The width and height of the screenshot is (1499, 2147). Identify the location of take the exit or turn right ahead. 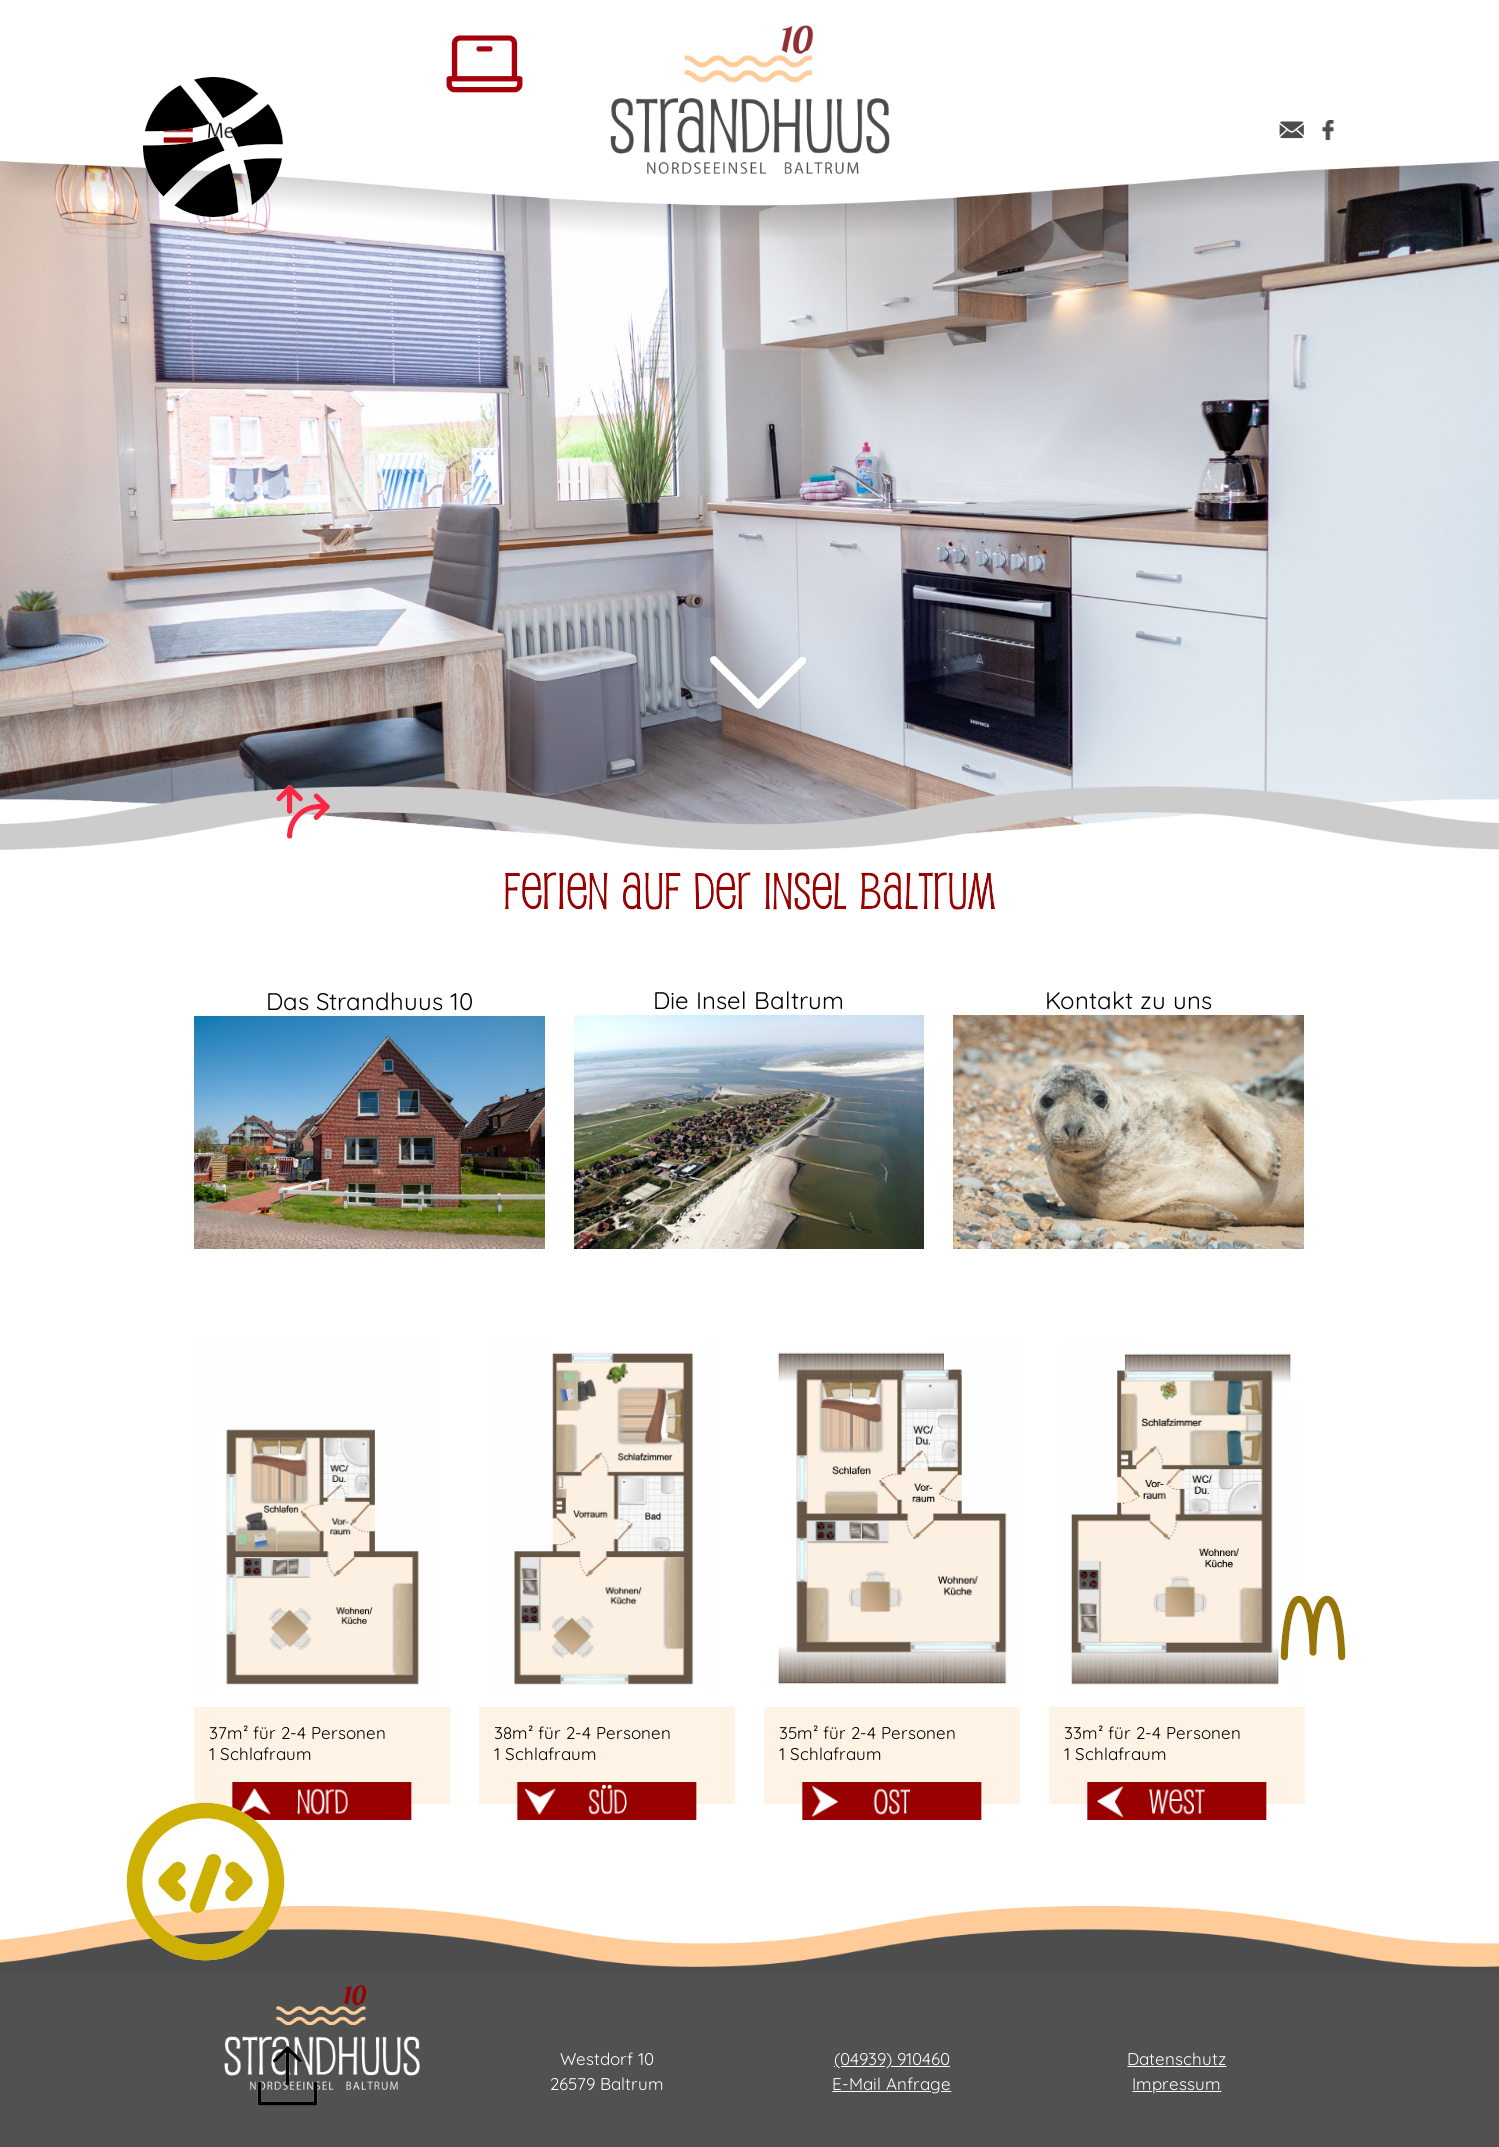
(303, 812).